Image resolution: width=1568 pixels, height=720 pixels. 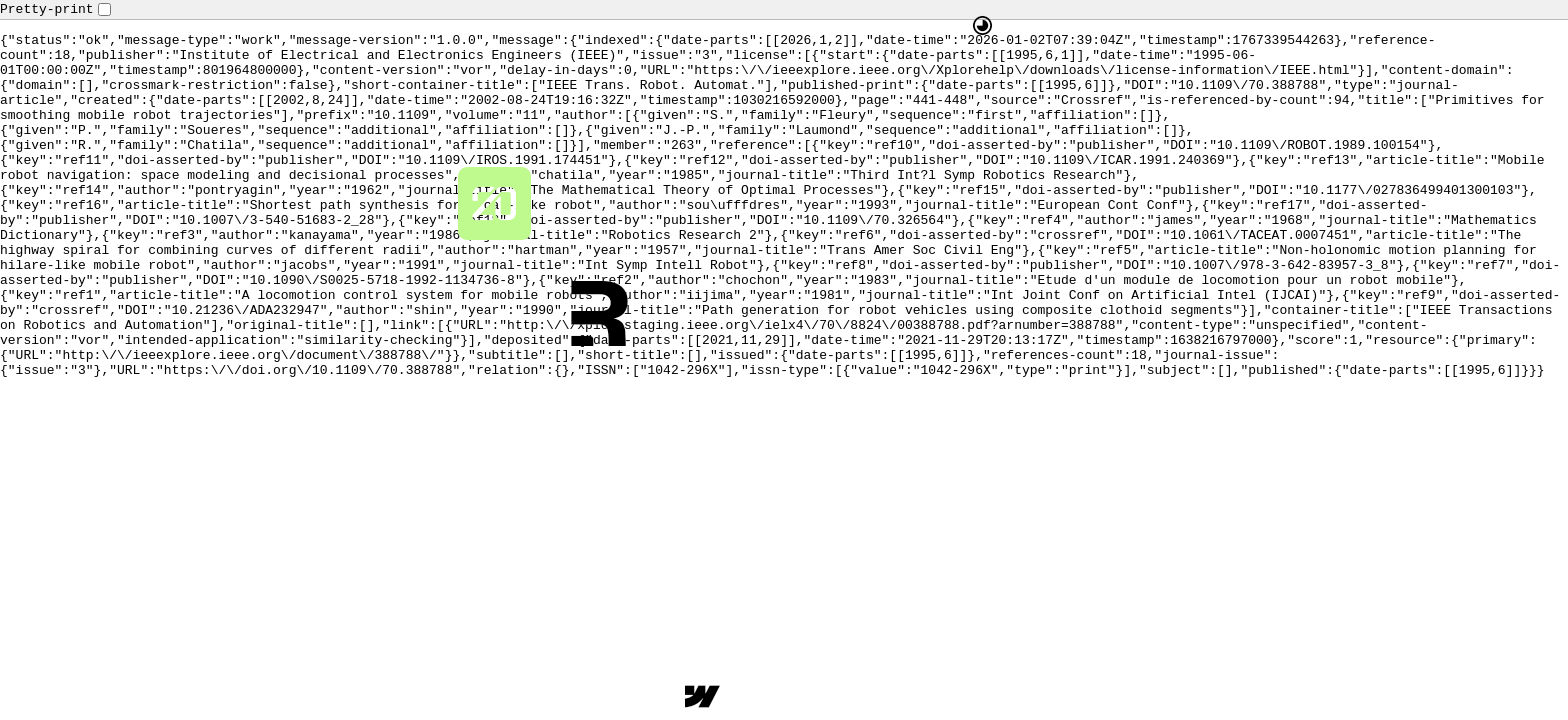 What do you see at coordinates (494, 203) in the screenshot?
I see `open the Twenty CRM app` at bounding box center [494, 203].